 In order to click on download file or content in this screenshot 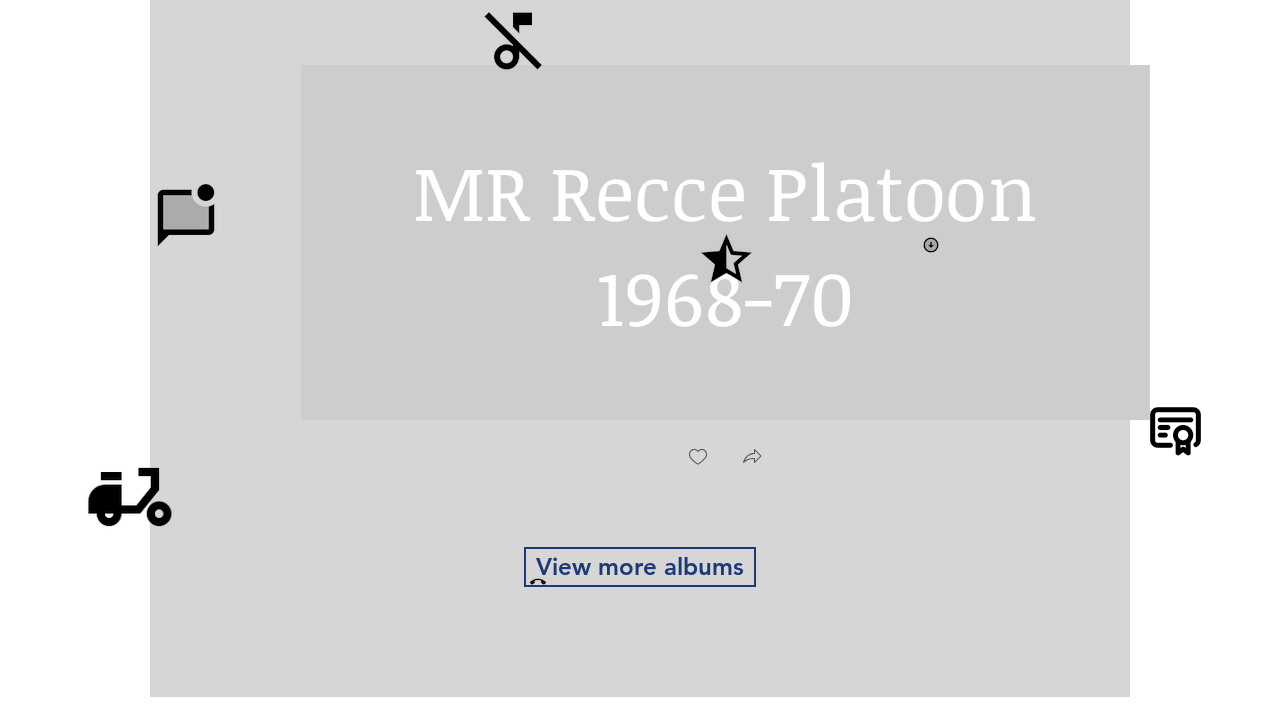, I will do `click(931, 245)`.